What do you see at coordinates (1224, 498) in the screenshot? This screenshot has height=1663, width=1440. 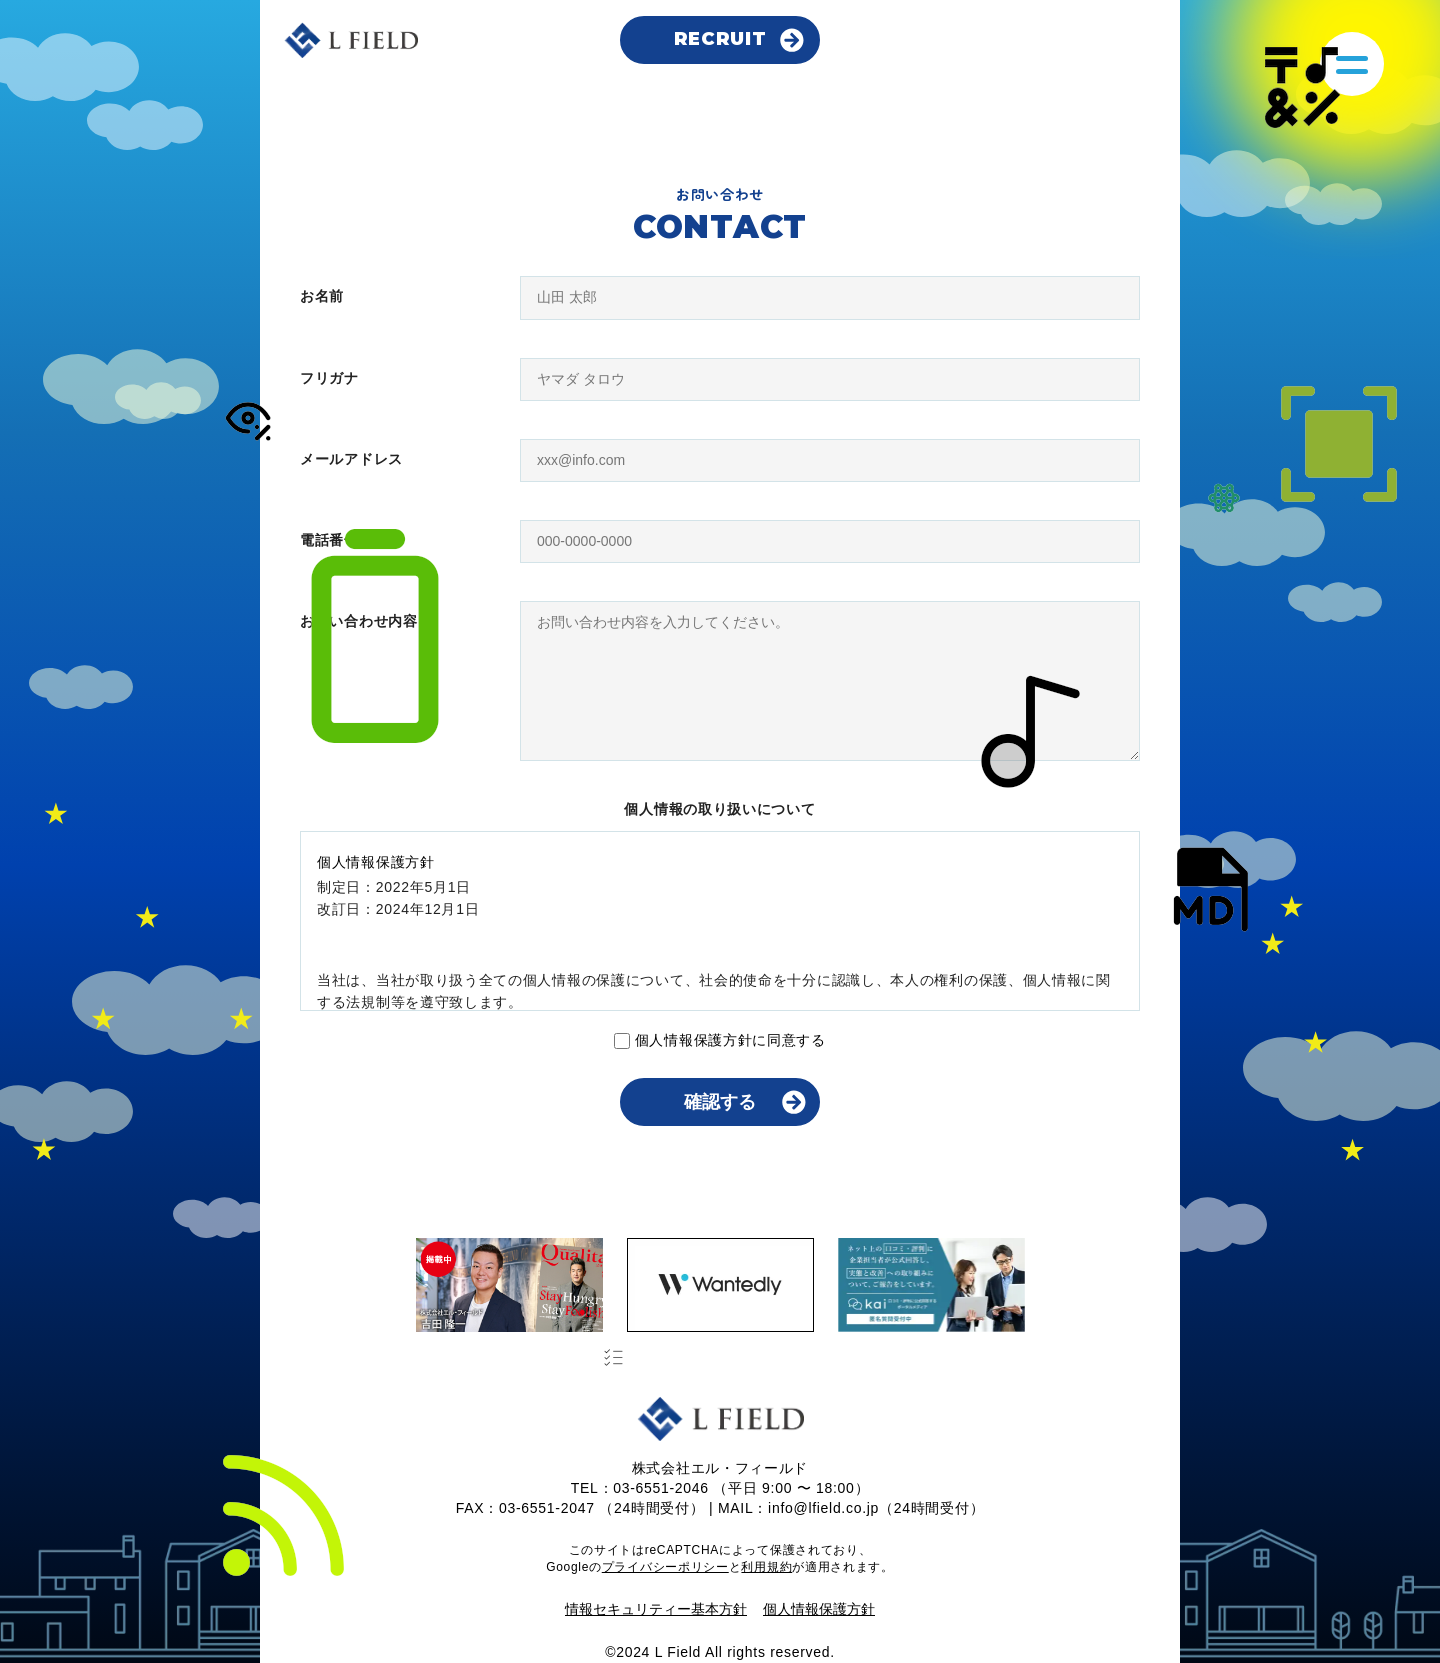 I see `view star-ring network topology` at bounding box center [1224, 498].